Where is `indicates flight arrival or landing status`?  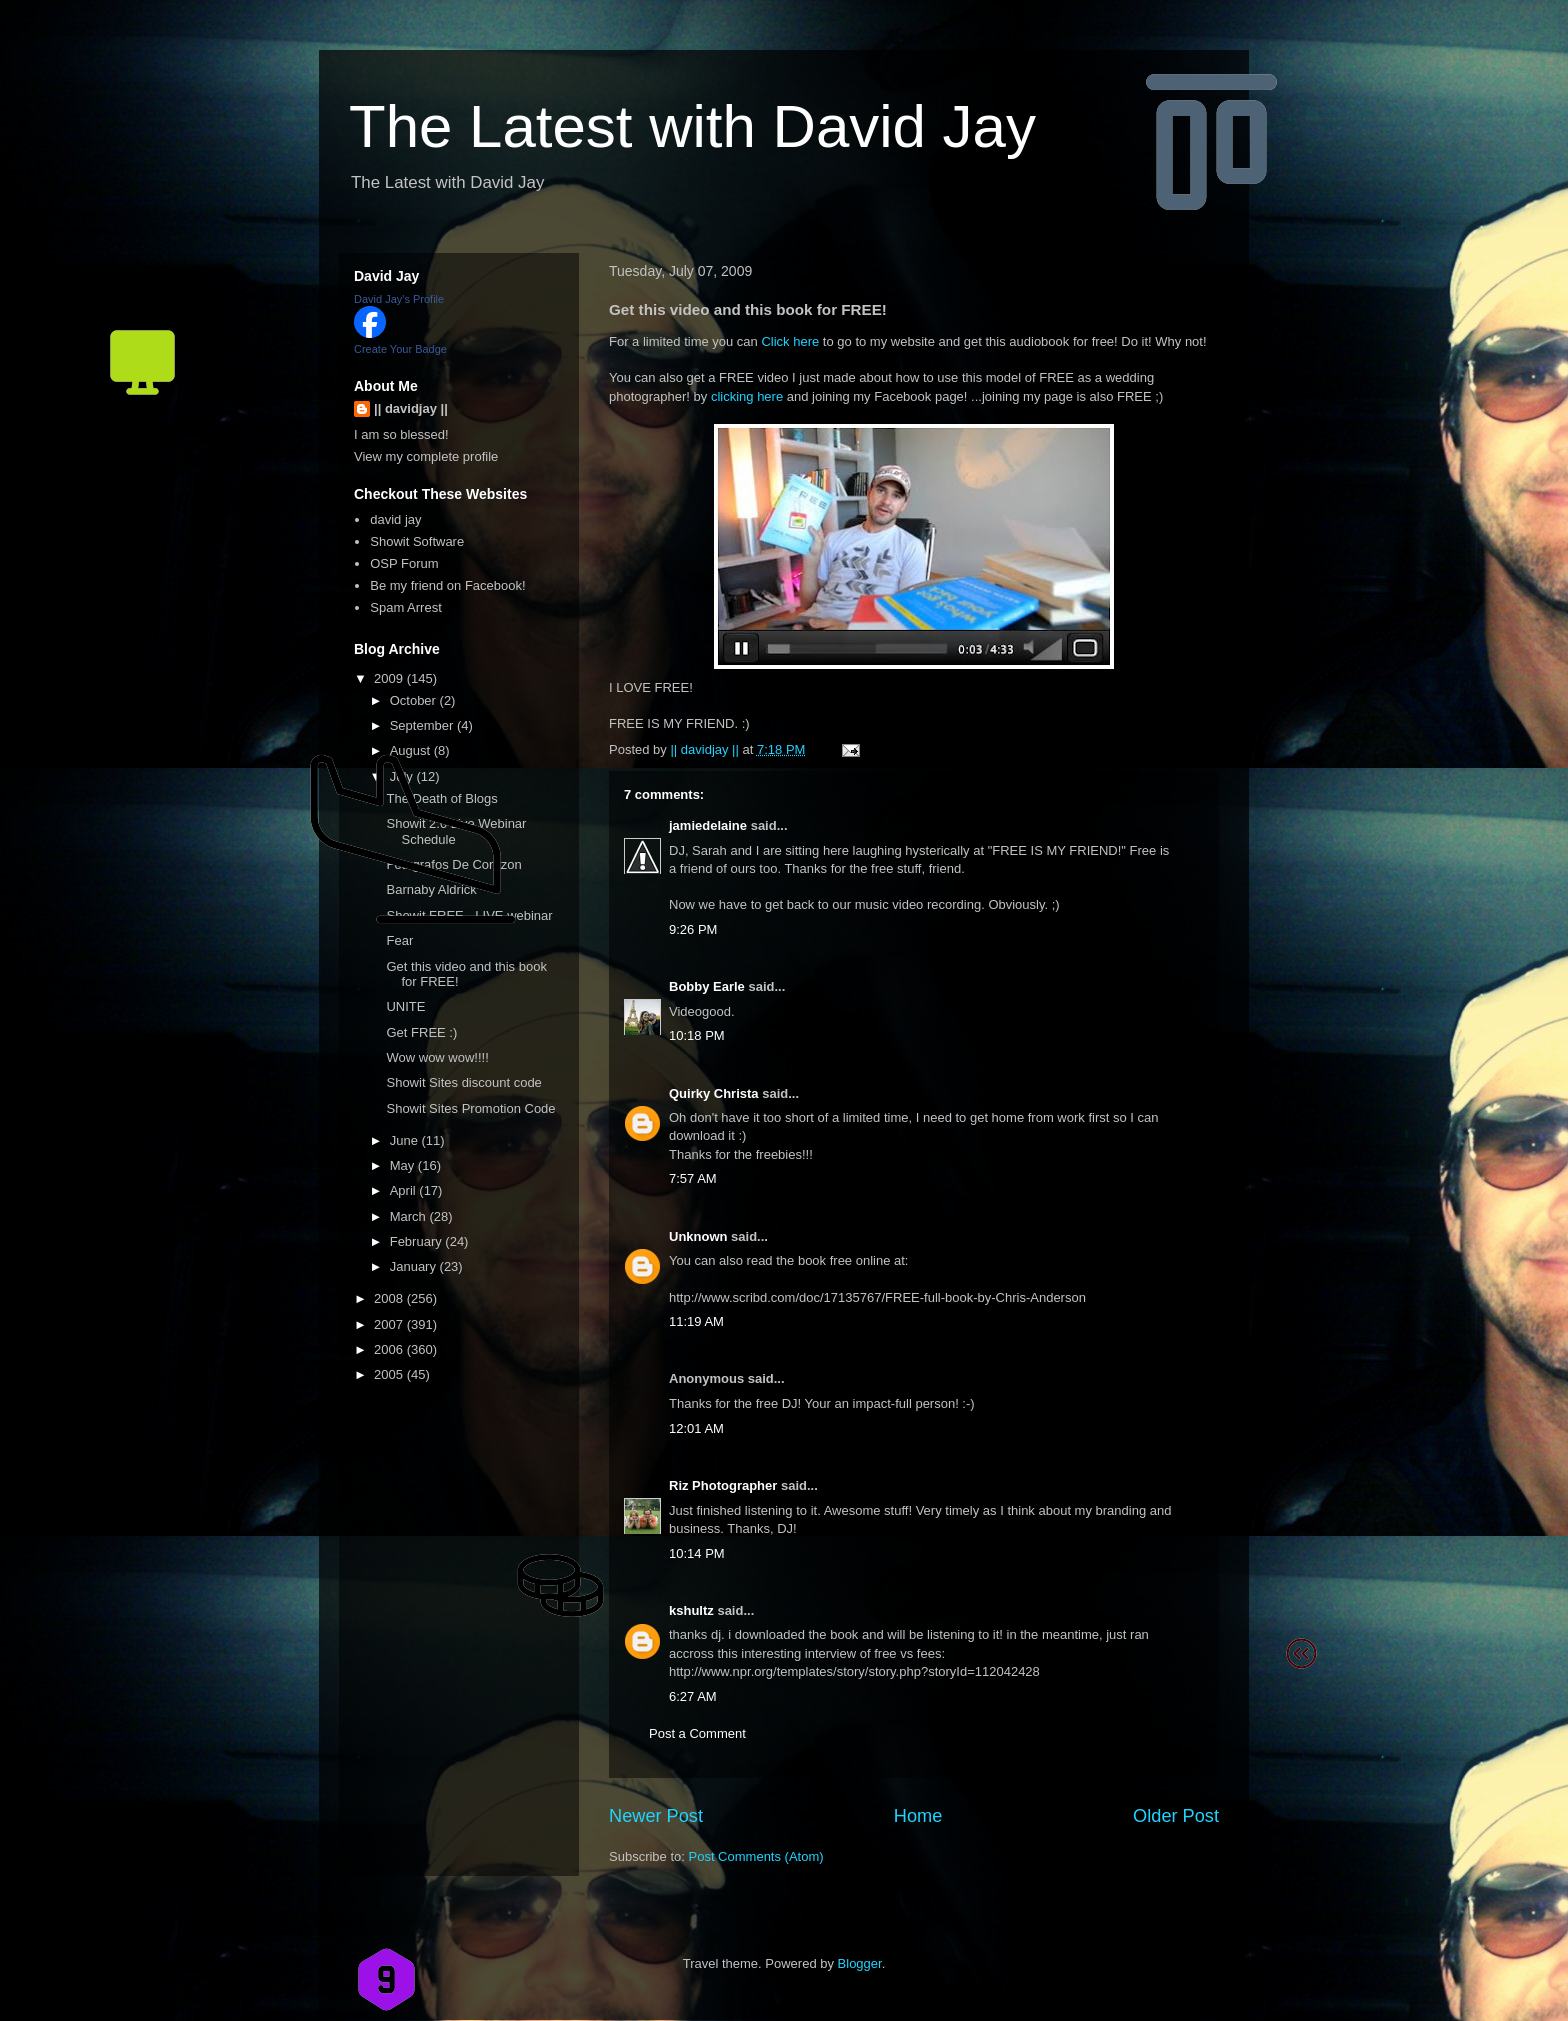 indicates flight arrival or landing status is located at coordinates (402, 839).